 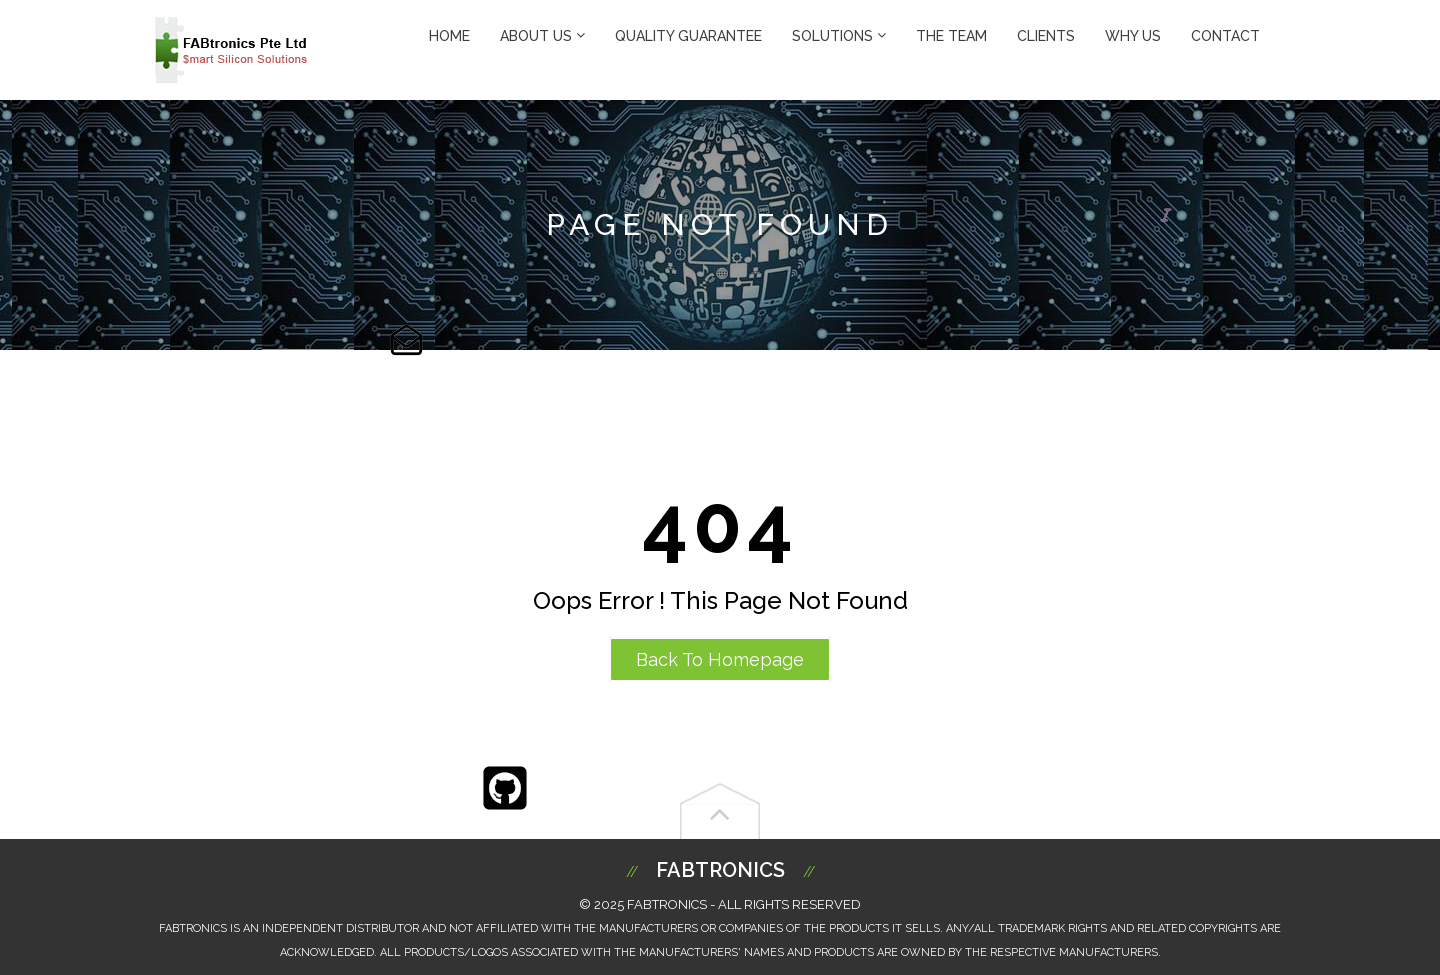 I want to click on view an opened or read email, so click(x=406, y=341).